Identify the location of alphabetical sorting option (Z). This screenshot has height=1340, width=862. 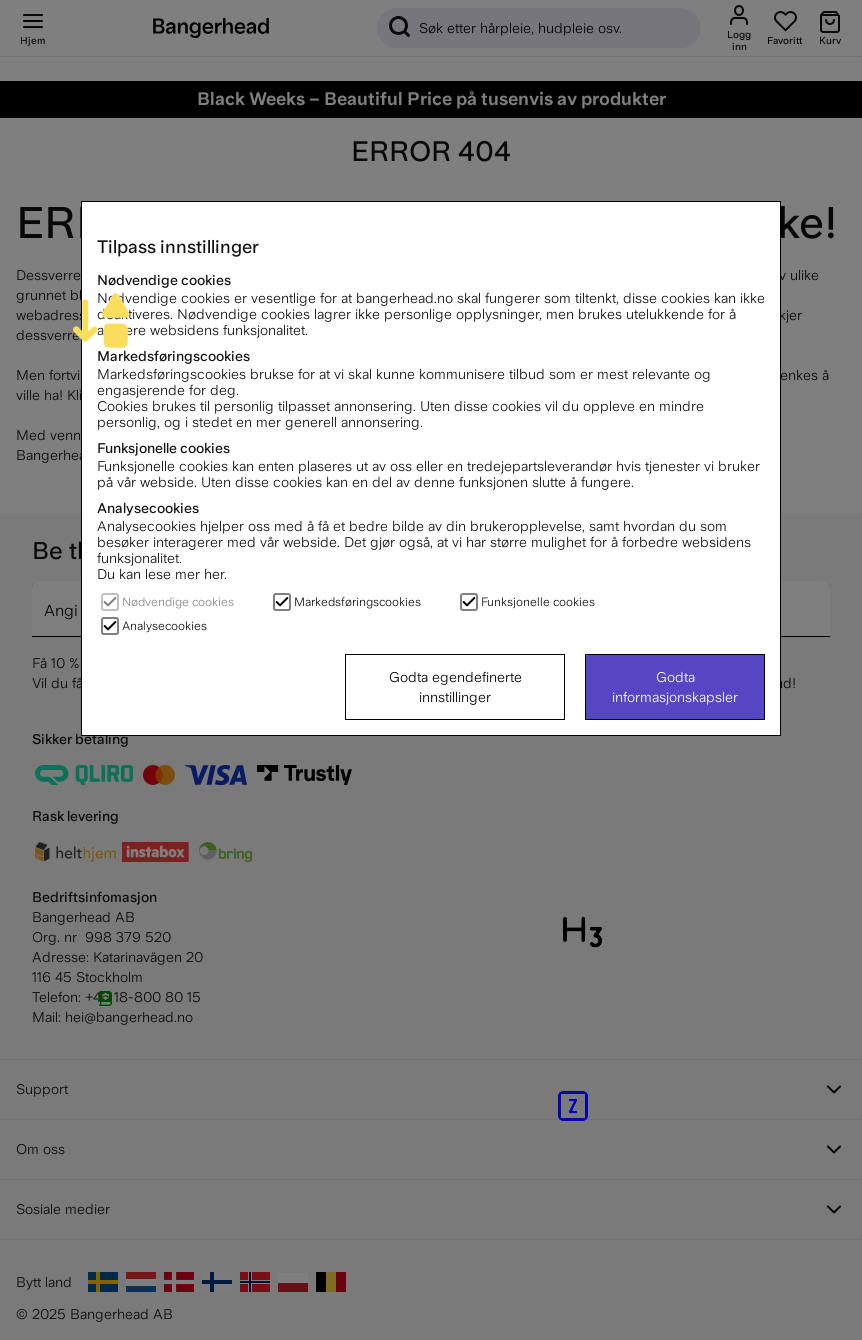
(573, 1106).